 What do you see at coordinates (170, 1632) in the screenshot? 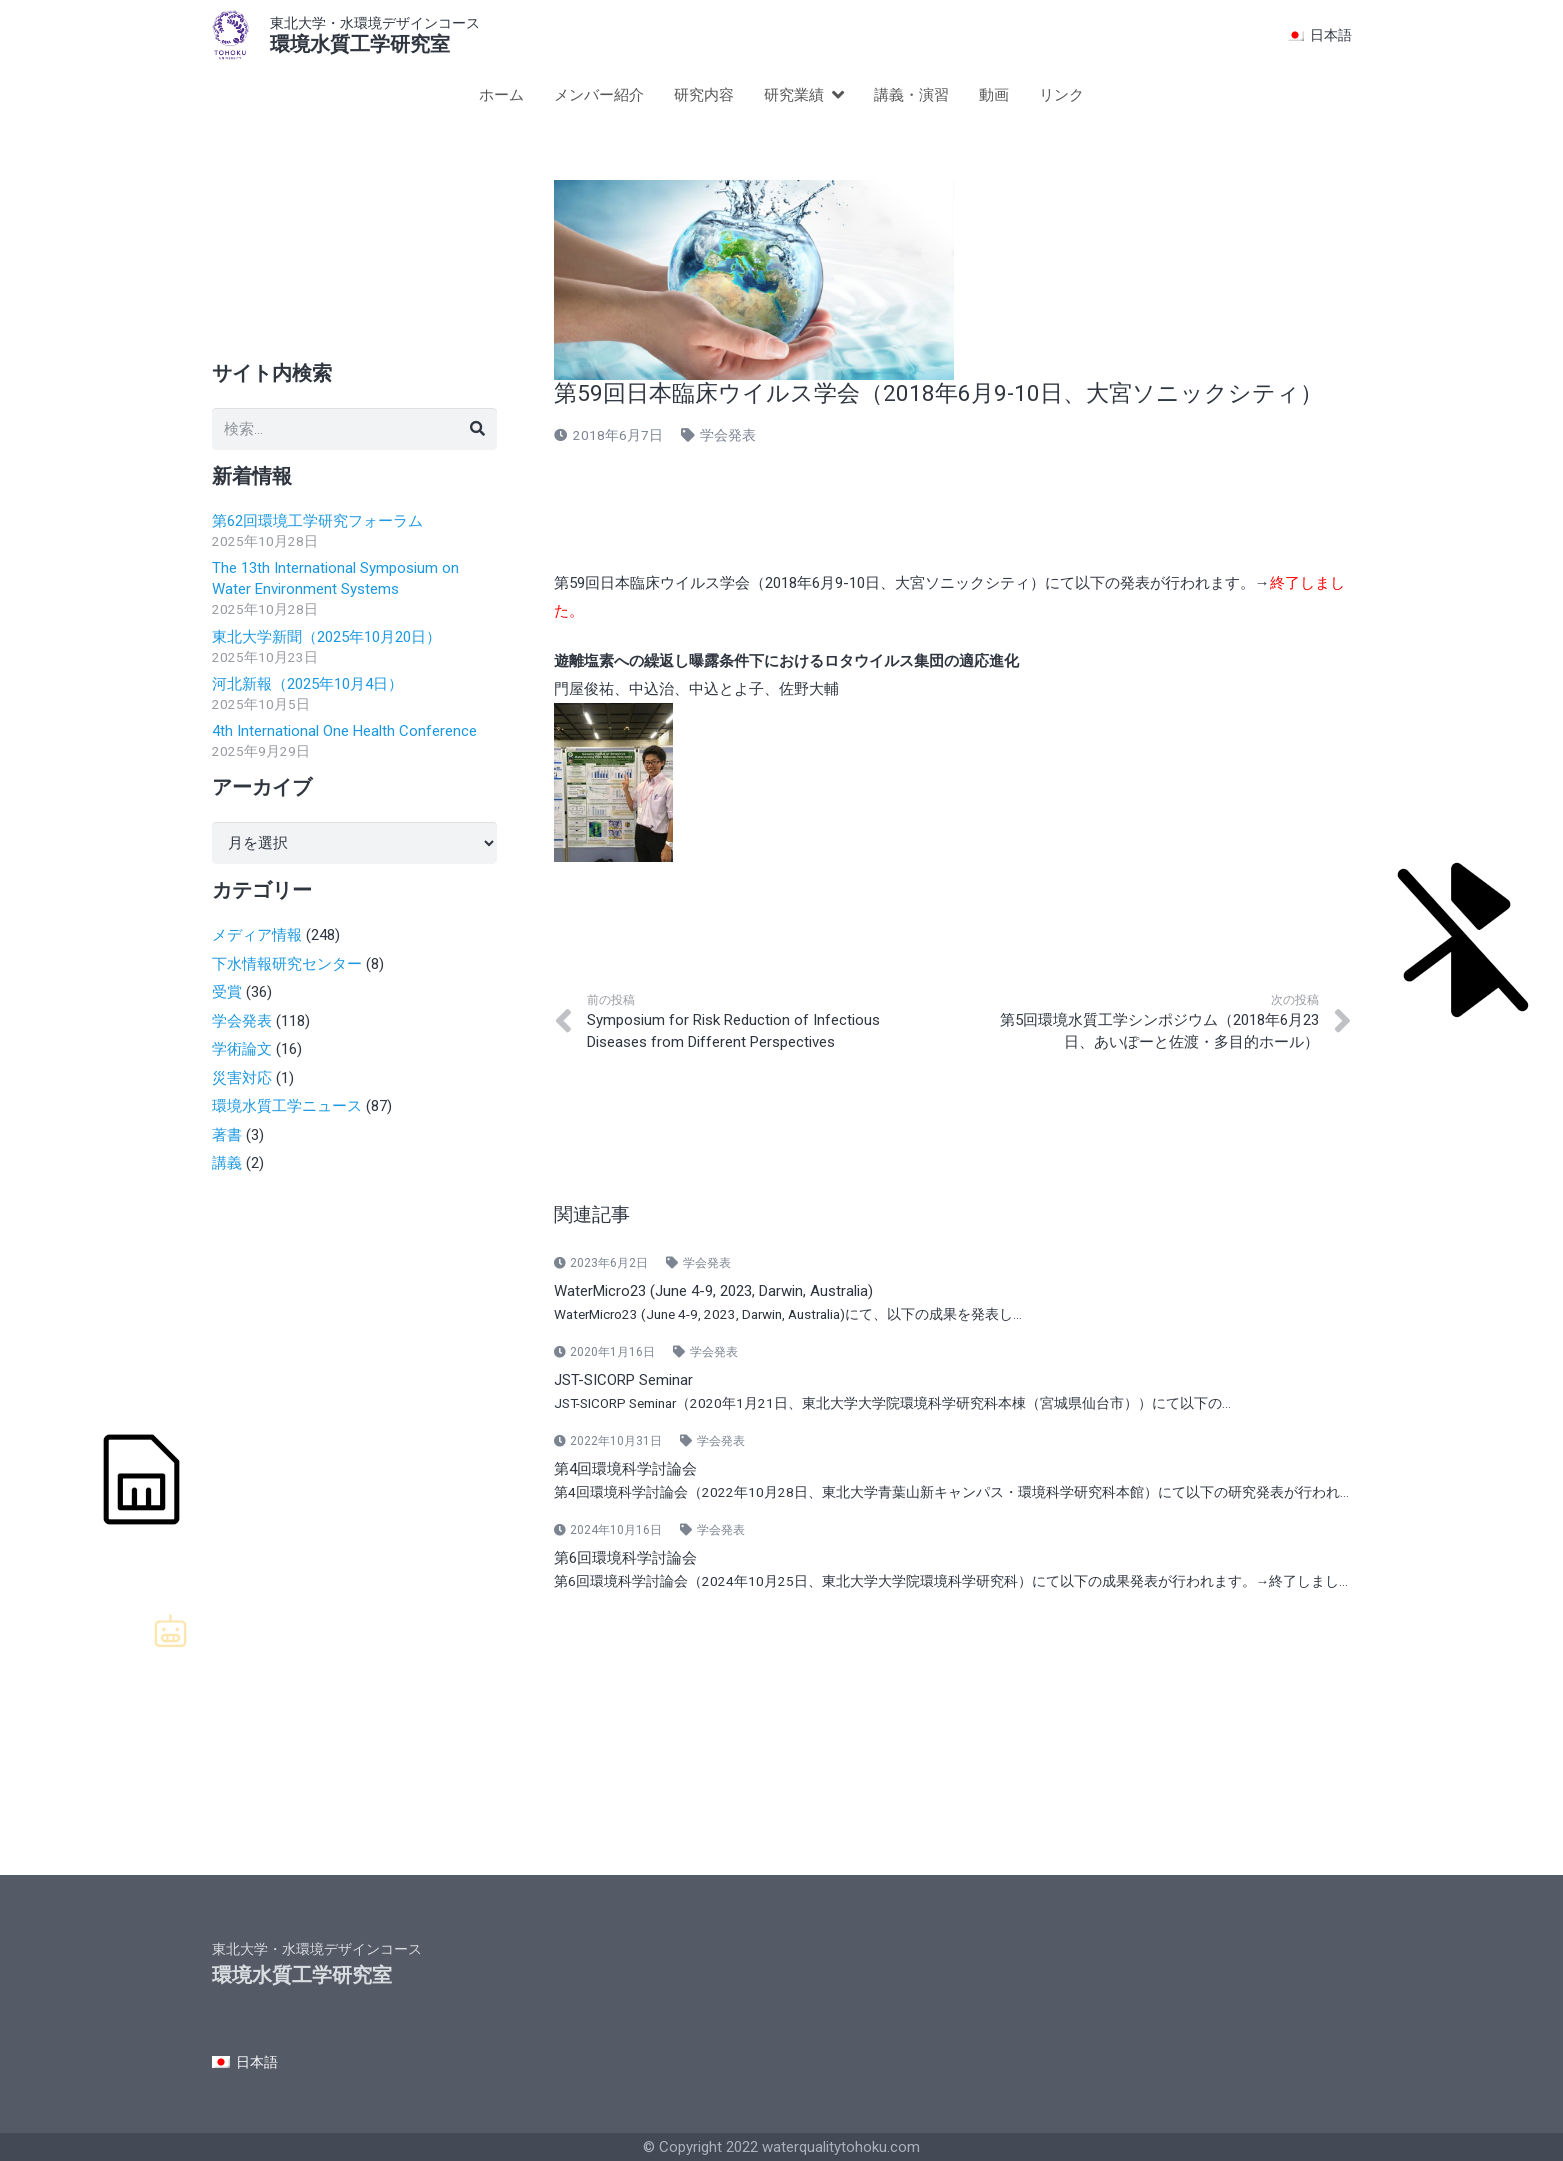
I see `access AI assistant or chatbot` at bounding box center [170, 1632].